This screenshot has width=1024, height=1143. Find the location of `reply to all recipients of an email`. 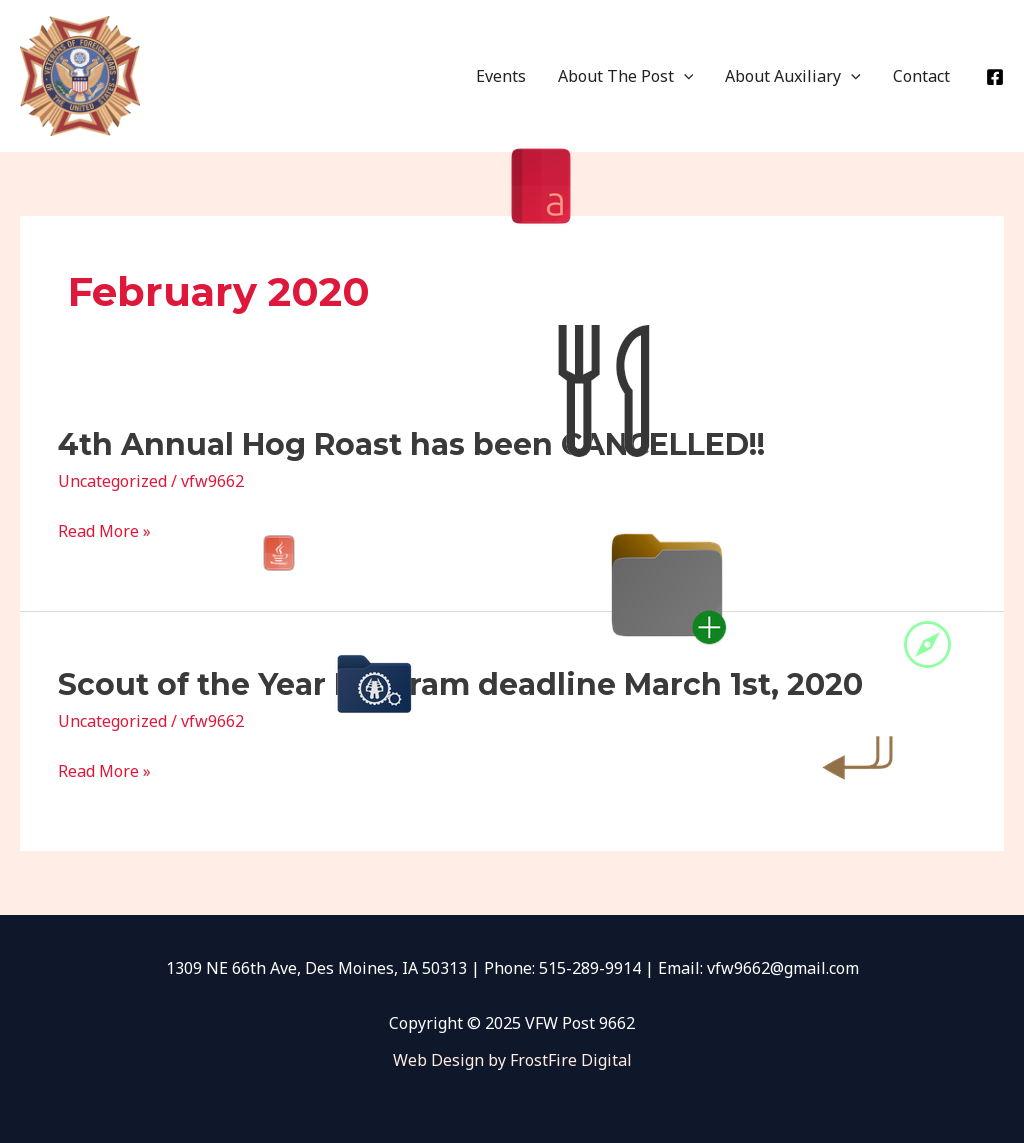

reply to all recipients of an email is located at coordinates (856, 757).